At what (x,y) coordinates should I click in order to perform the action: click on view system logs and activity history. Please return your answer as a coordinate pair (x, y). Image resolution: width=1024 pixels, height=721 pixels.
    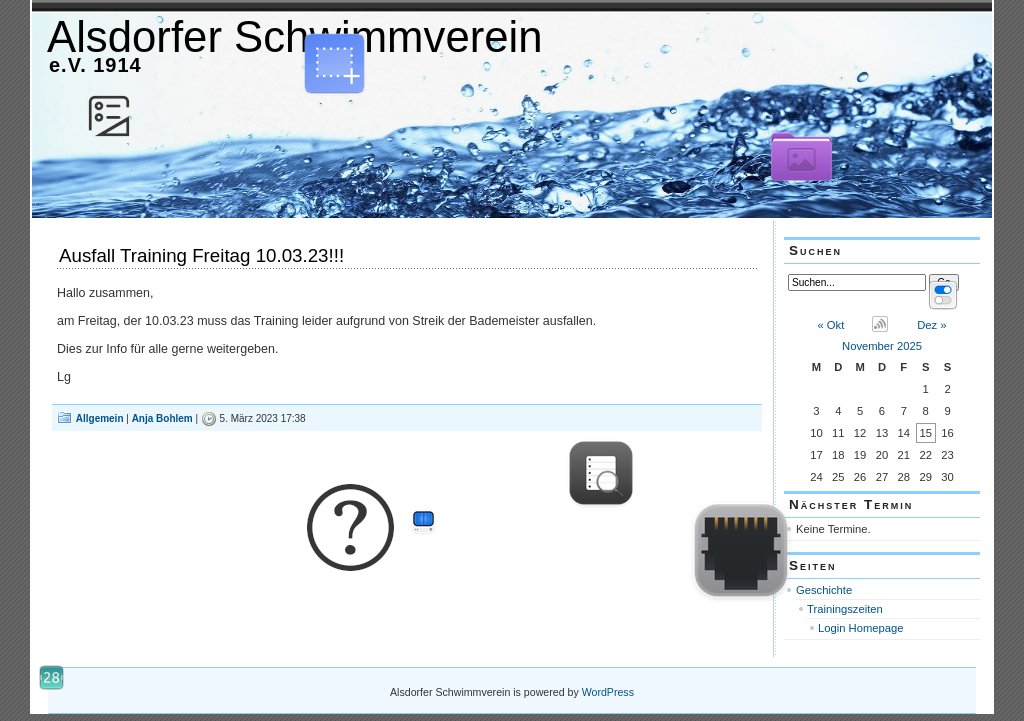
    Looking at the image, I should click on (601, 473).